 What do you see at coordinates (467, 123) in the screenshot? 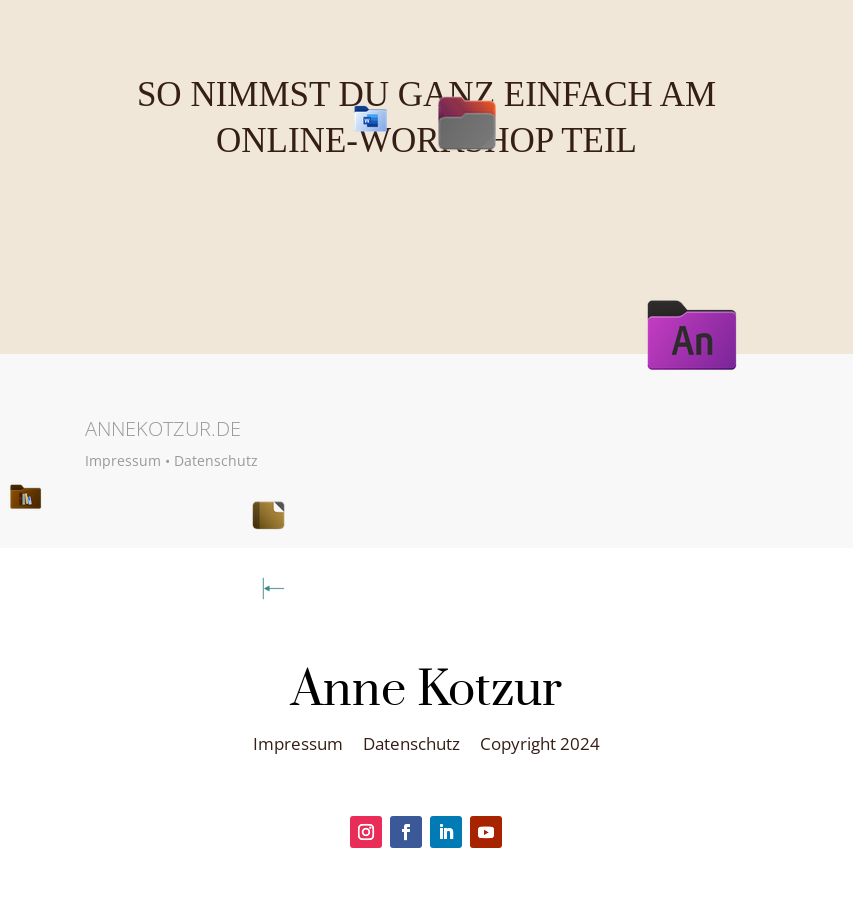
I see `folder ready to accept dragged files` at bounding box center [467, 123].